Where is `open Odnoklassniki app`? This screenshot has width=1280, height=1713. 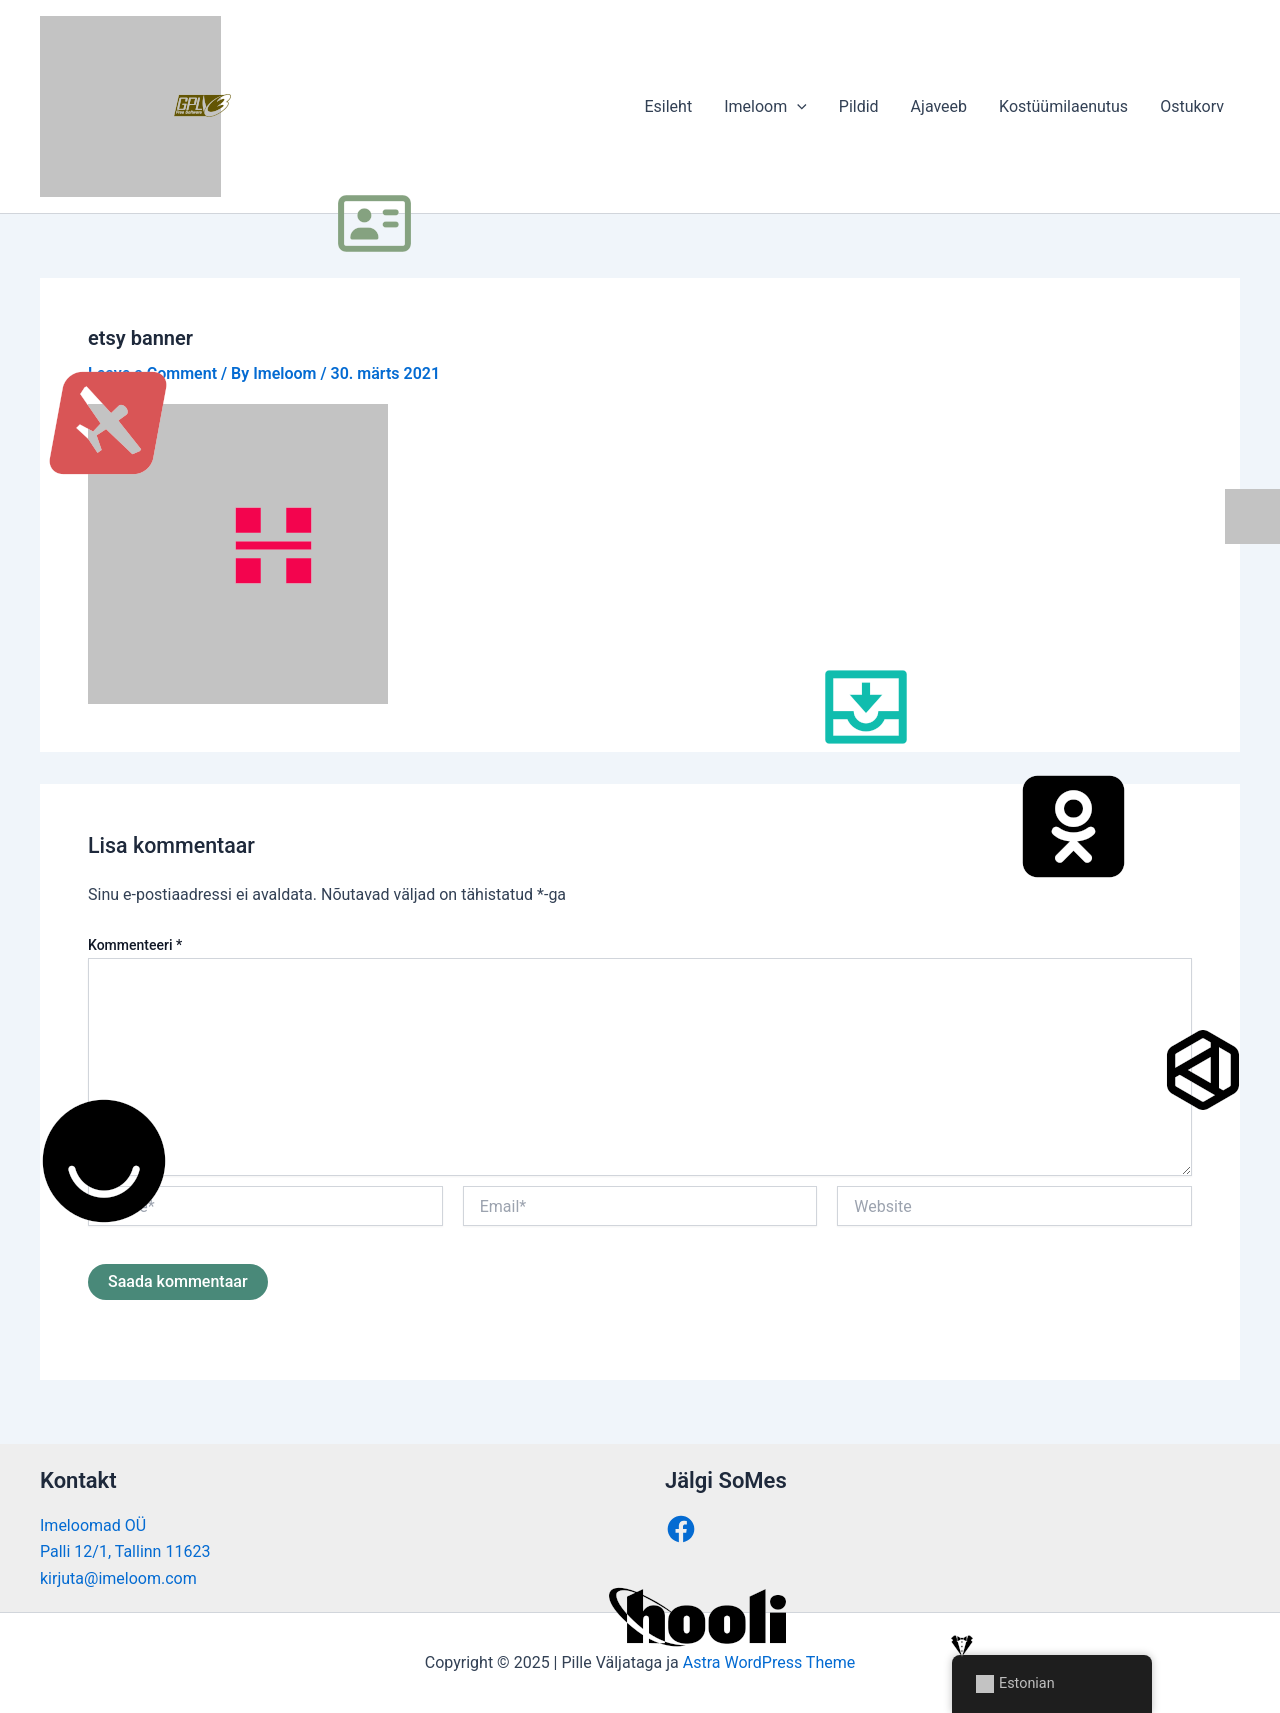
open Odnoklassniki app is located at coordinates (1073, 826).